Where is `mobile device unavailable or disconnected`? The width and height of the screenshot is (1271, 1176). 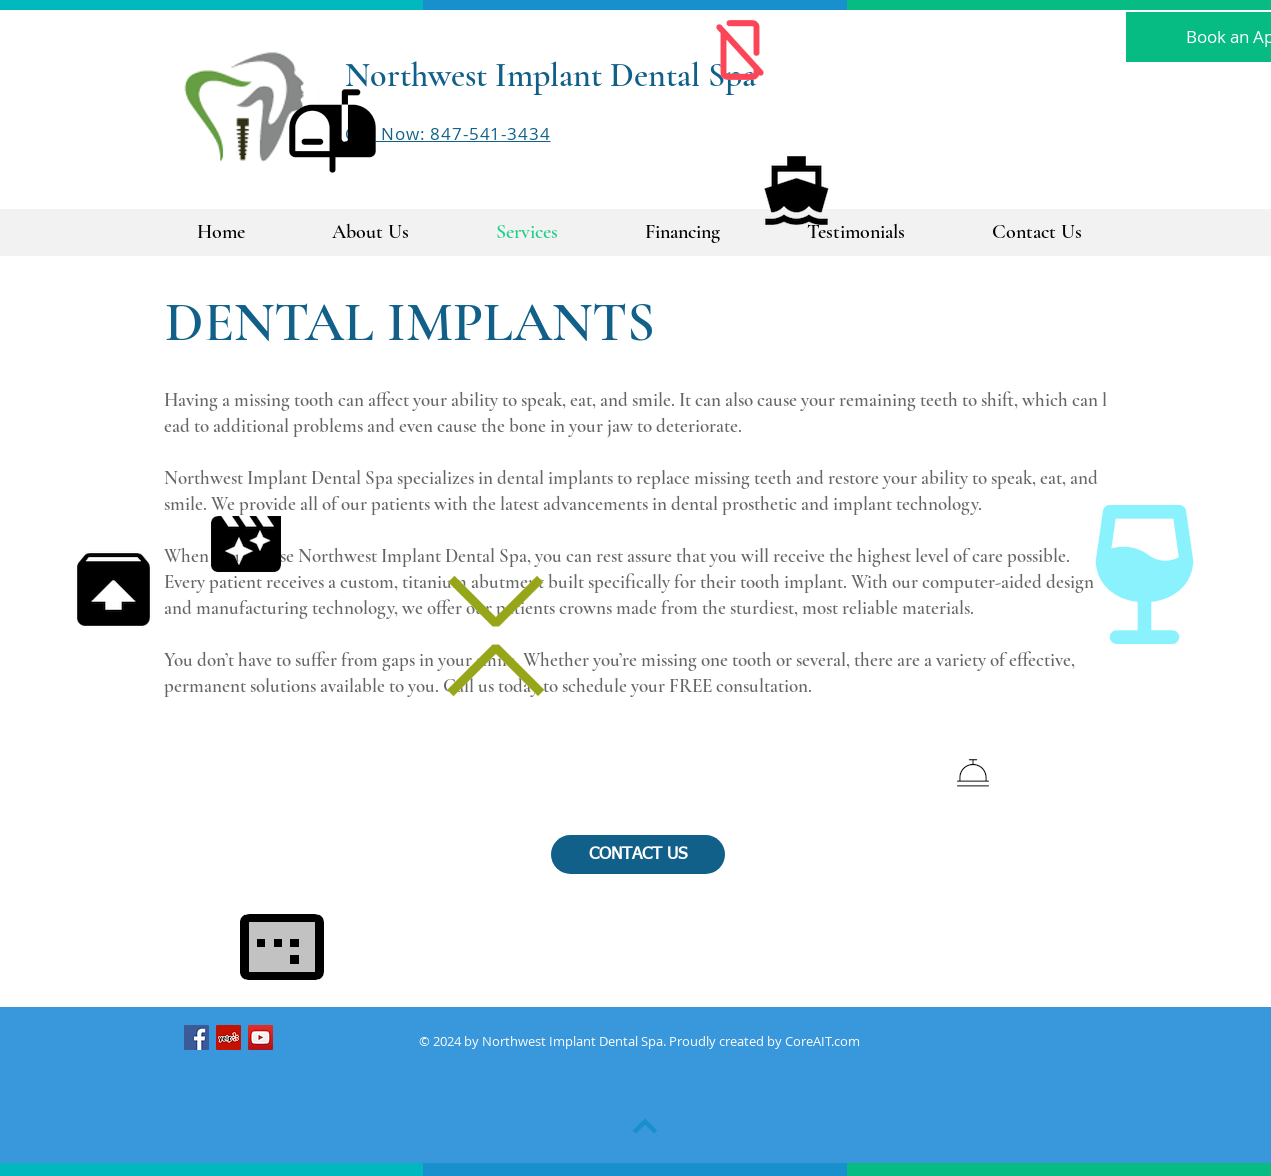 mobile device unavailable or disconnected is located at coordinates (740, 50).